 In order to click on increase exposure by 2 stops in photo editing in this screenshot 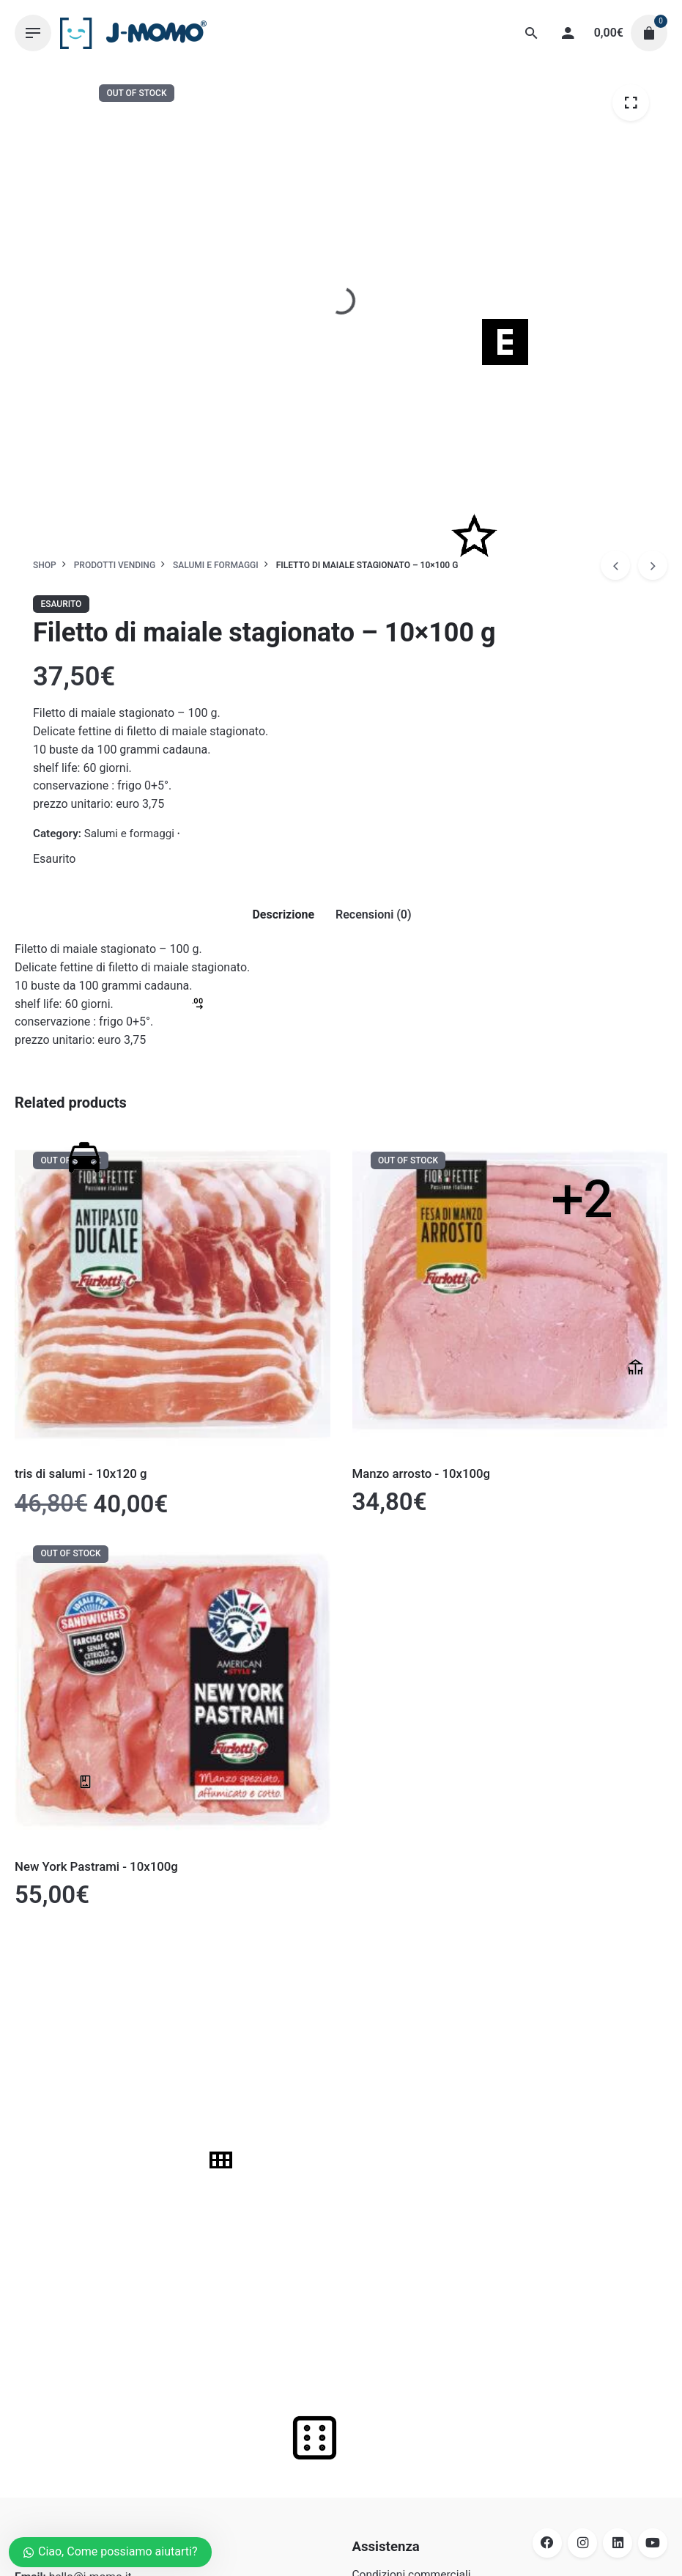, I will do `click(582, 1199)`.